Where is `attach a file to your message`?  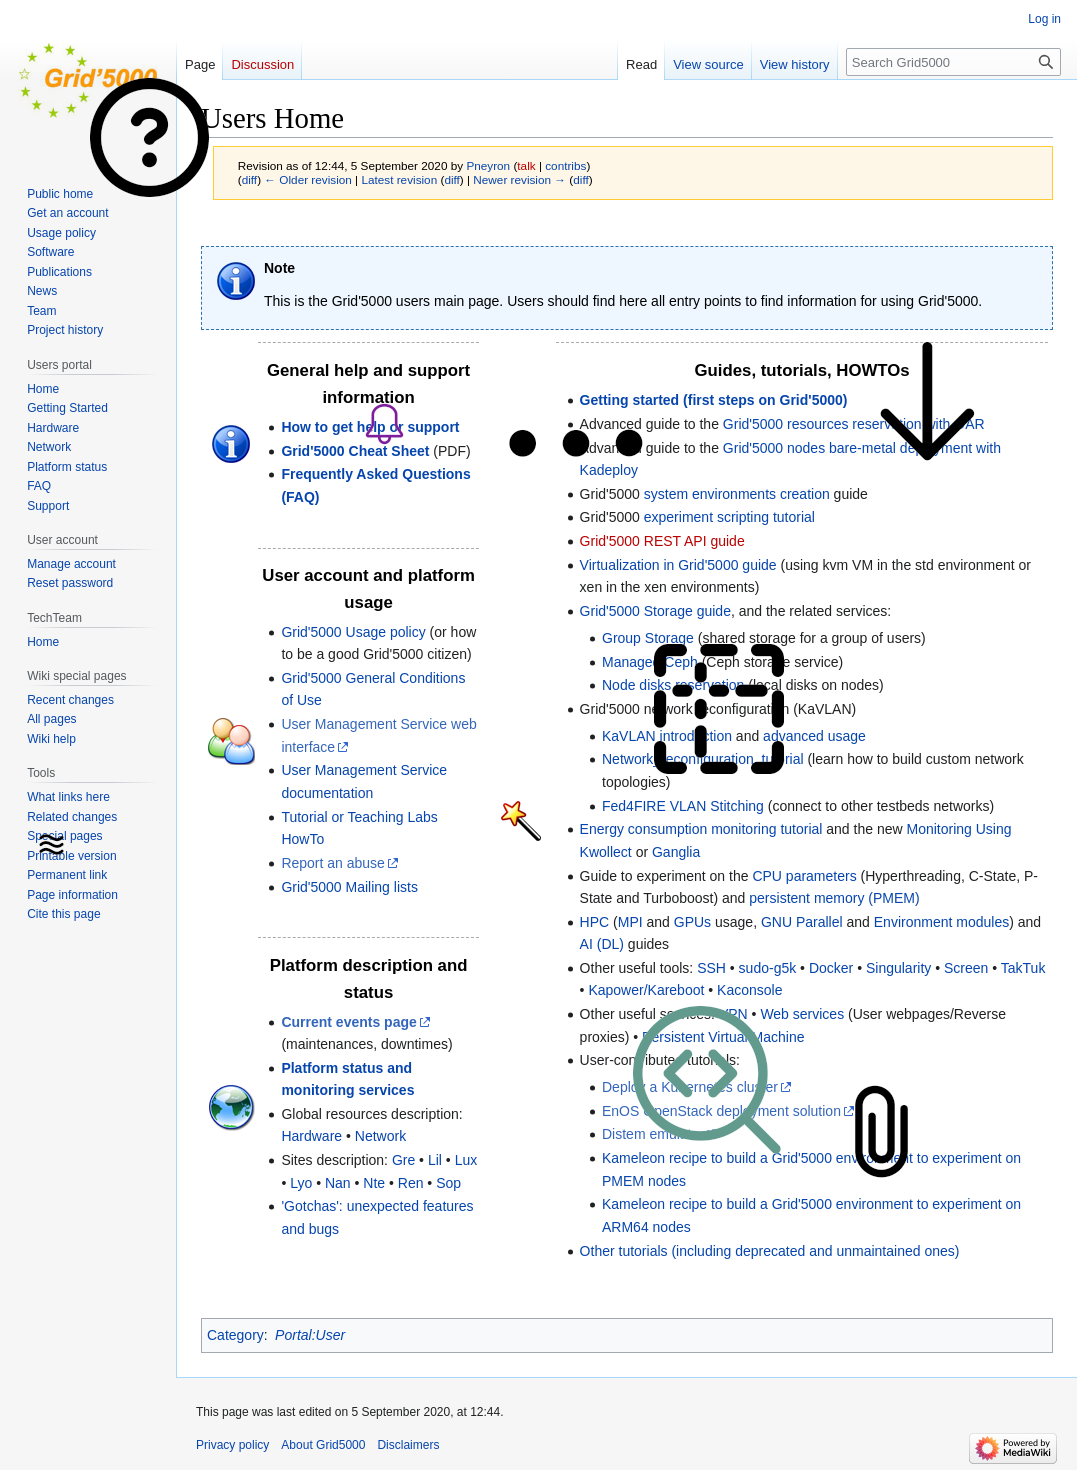 attach a file to your message is located at coordinates (881, 1131).